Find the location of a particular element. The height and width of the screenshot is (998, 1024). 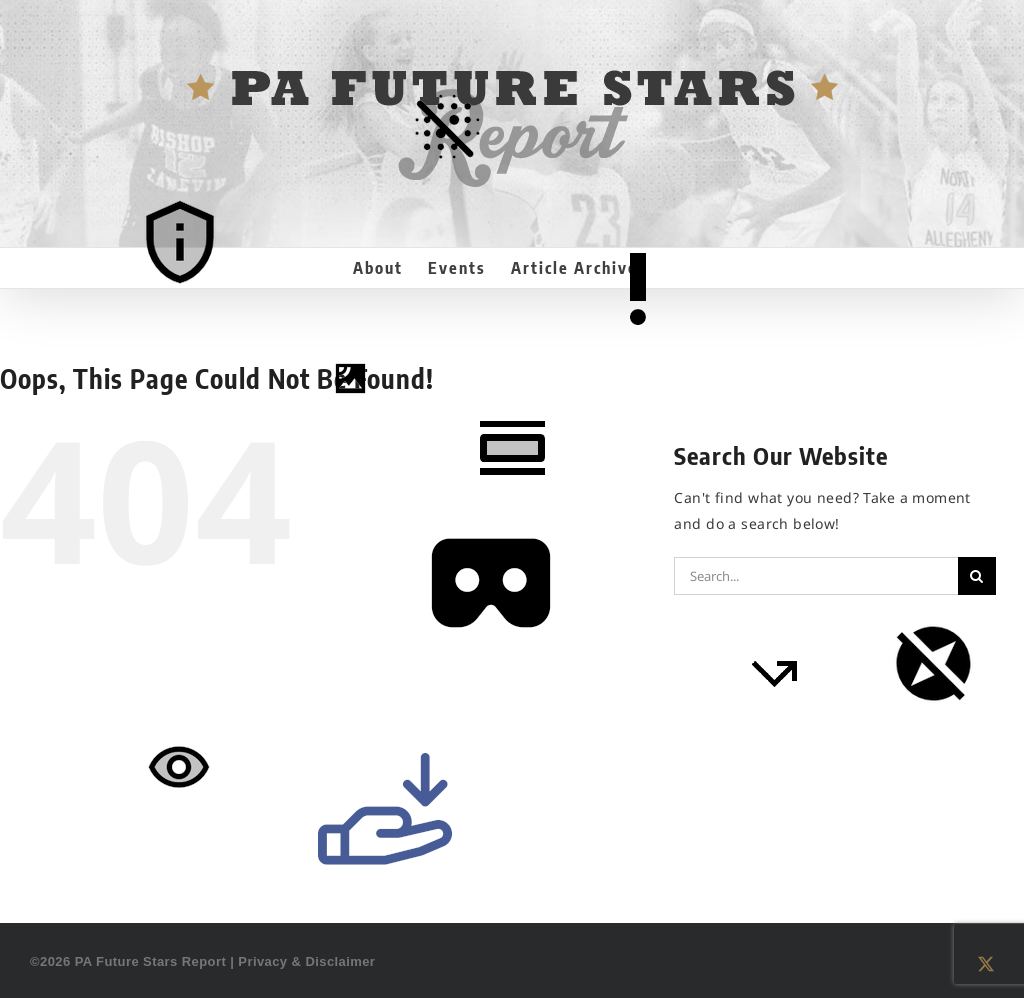

receive or accept an incoming item is located at coordinates (389, 815).